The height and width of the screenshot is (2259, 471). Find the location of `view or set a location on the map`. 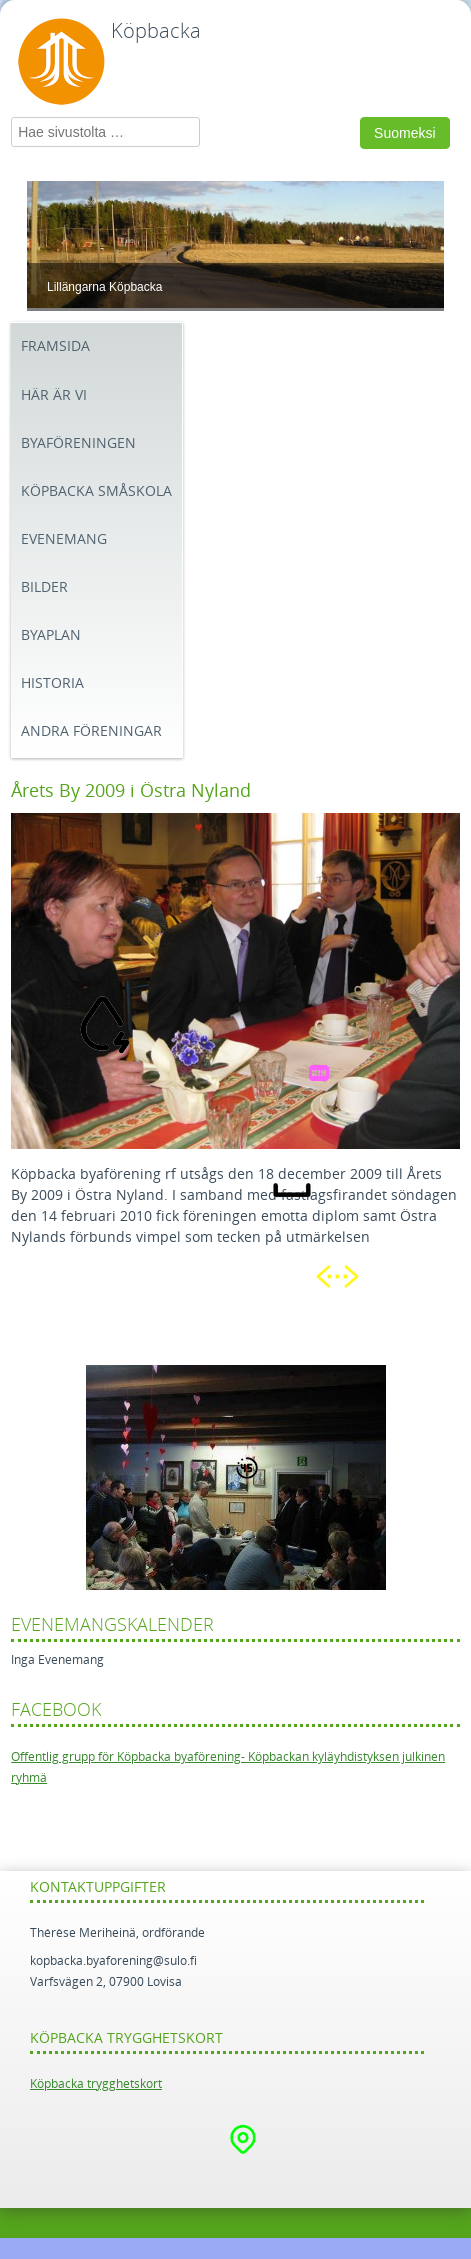

view or set a location on the map is located at coordinates (243, 2139).